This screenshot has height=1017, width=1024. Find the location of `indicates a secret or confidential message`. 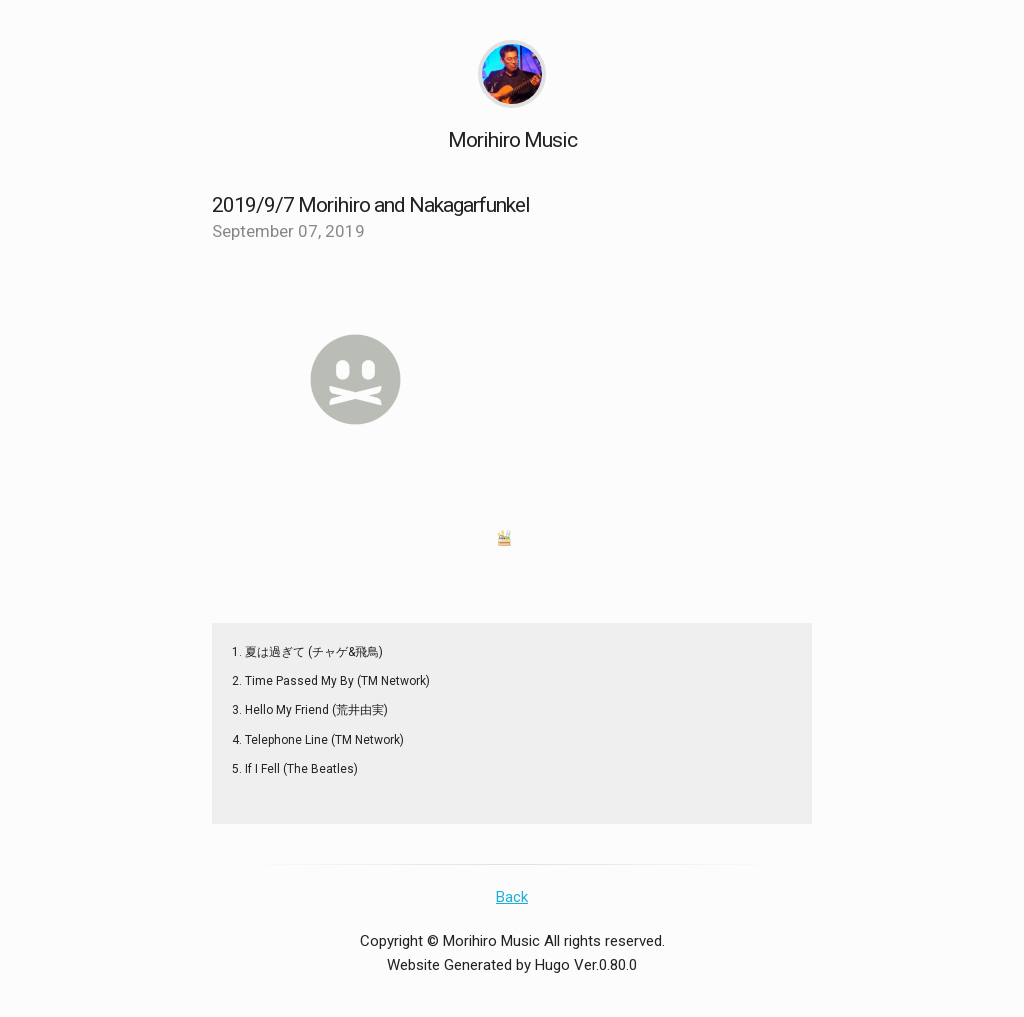

indicates a secret or confidential message is located at coordinates (355, 379).